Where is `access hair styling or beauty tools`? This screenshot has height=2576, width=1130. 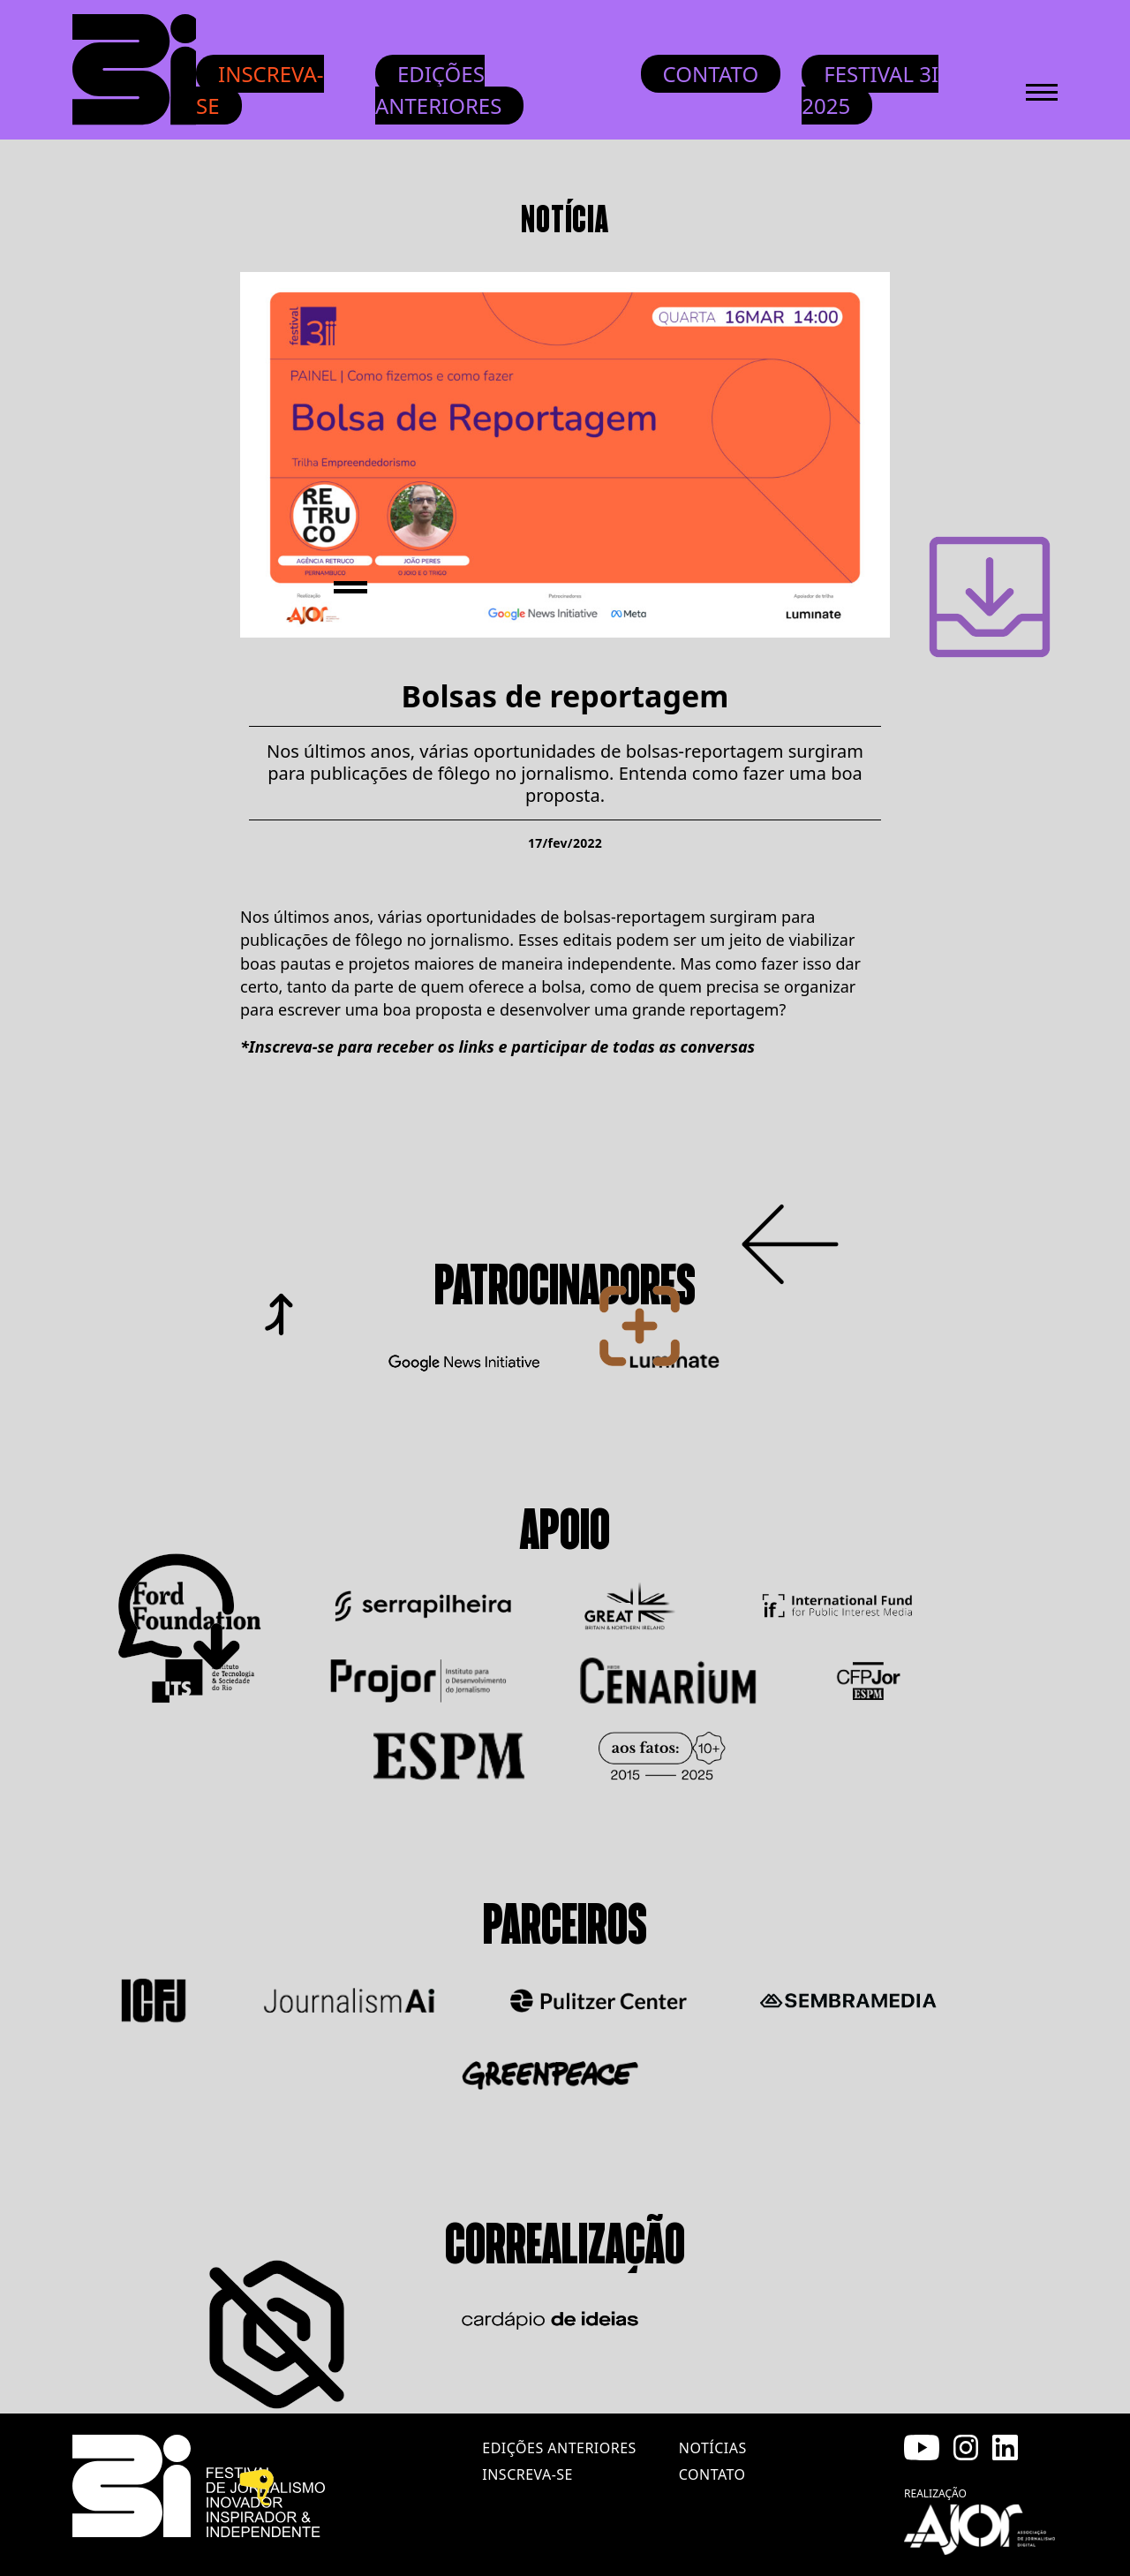 access hair styling or beauty tools is located at coordinates (257, 2485).